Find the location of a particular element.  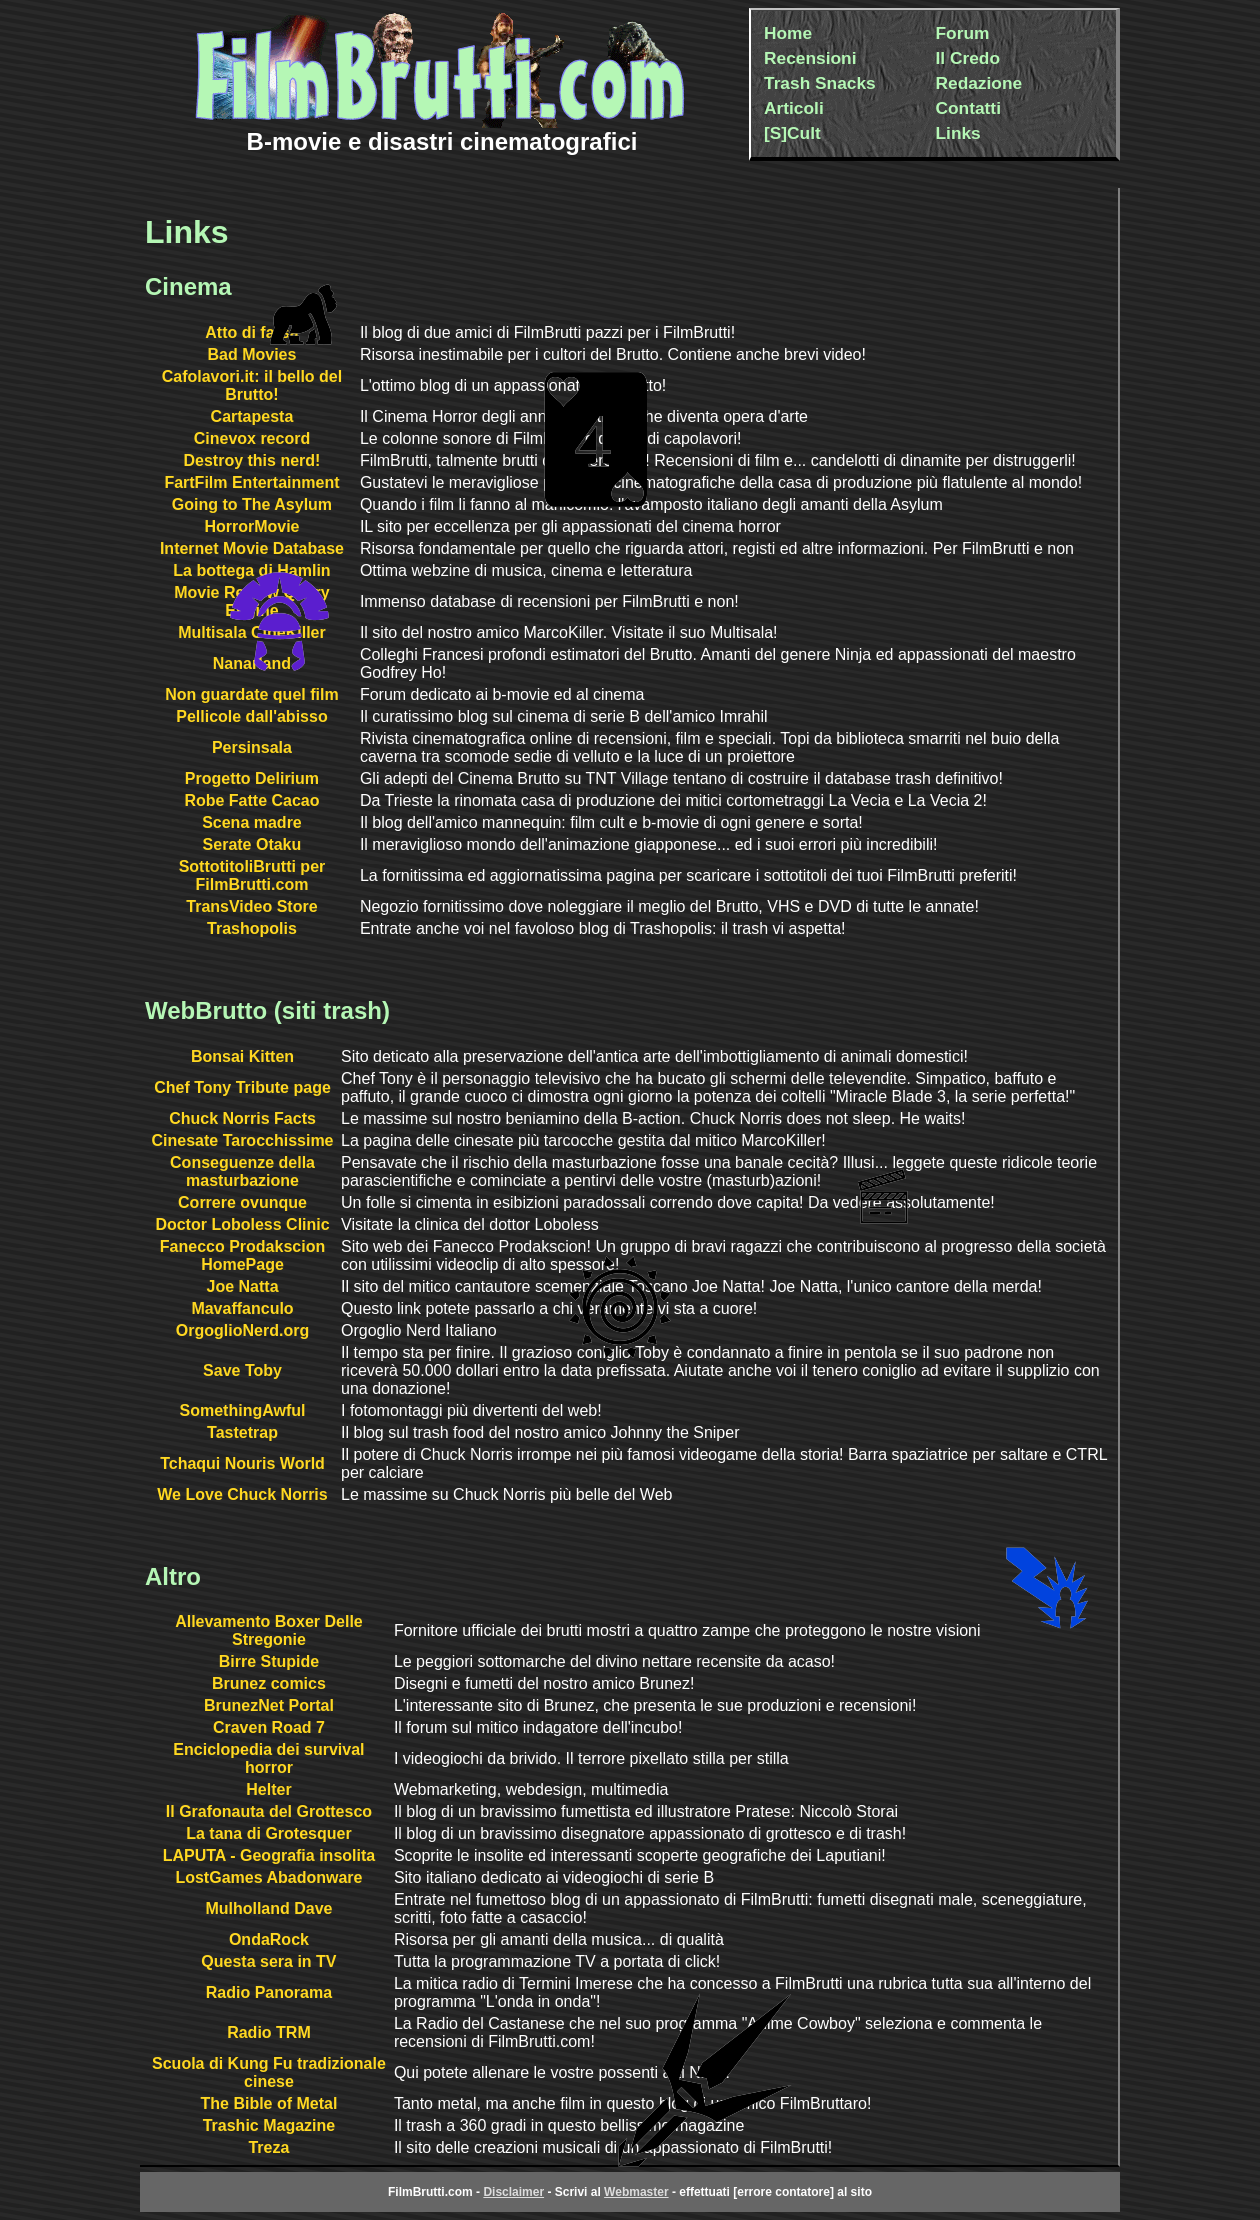

access video or movie content is located at coordinates (884, 1196).